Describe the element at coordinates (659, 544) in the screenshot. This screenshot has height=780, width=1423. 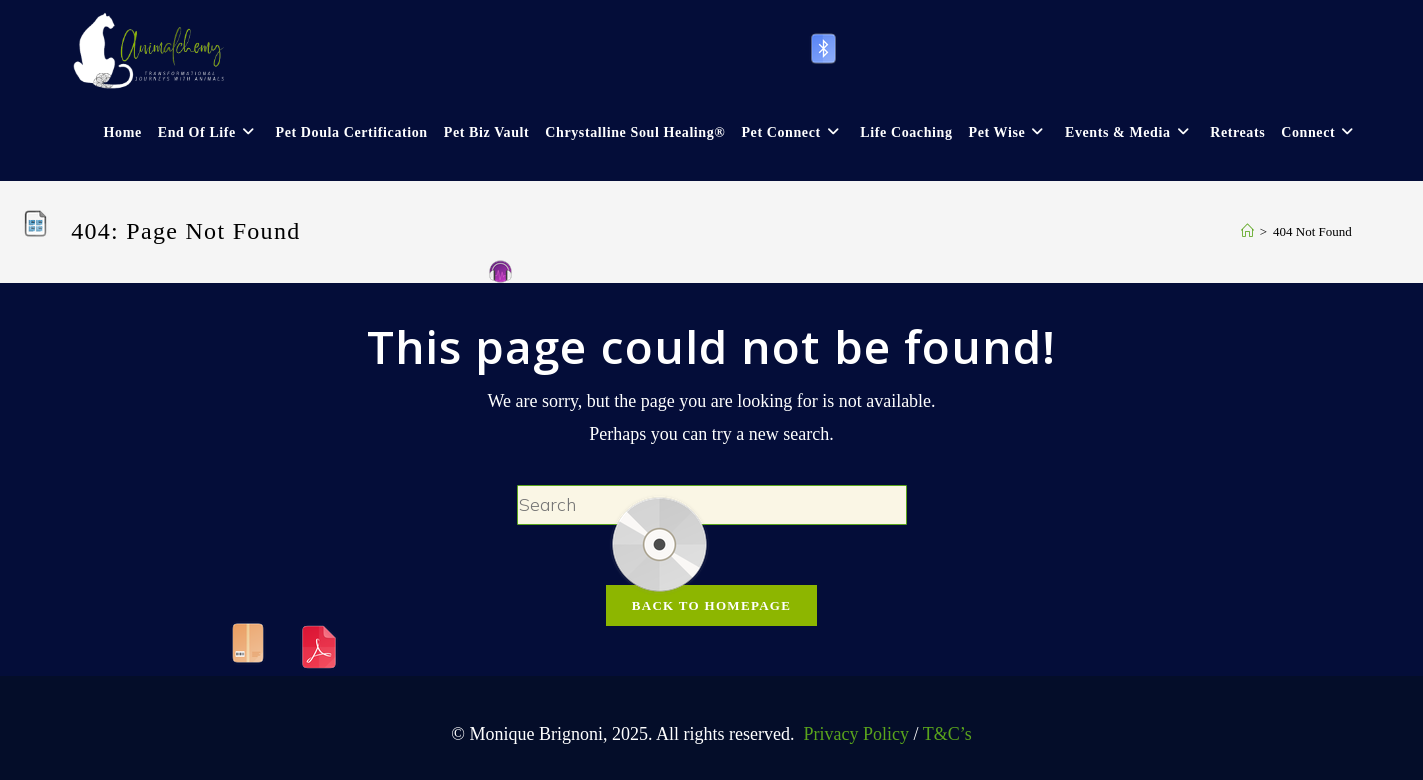
I see `access cd/dvd drive or optical media` at that location.